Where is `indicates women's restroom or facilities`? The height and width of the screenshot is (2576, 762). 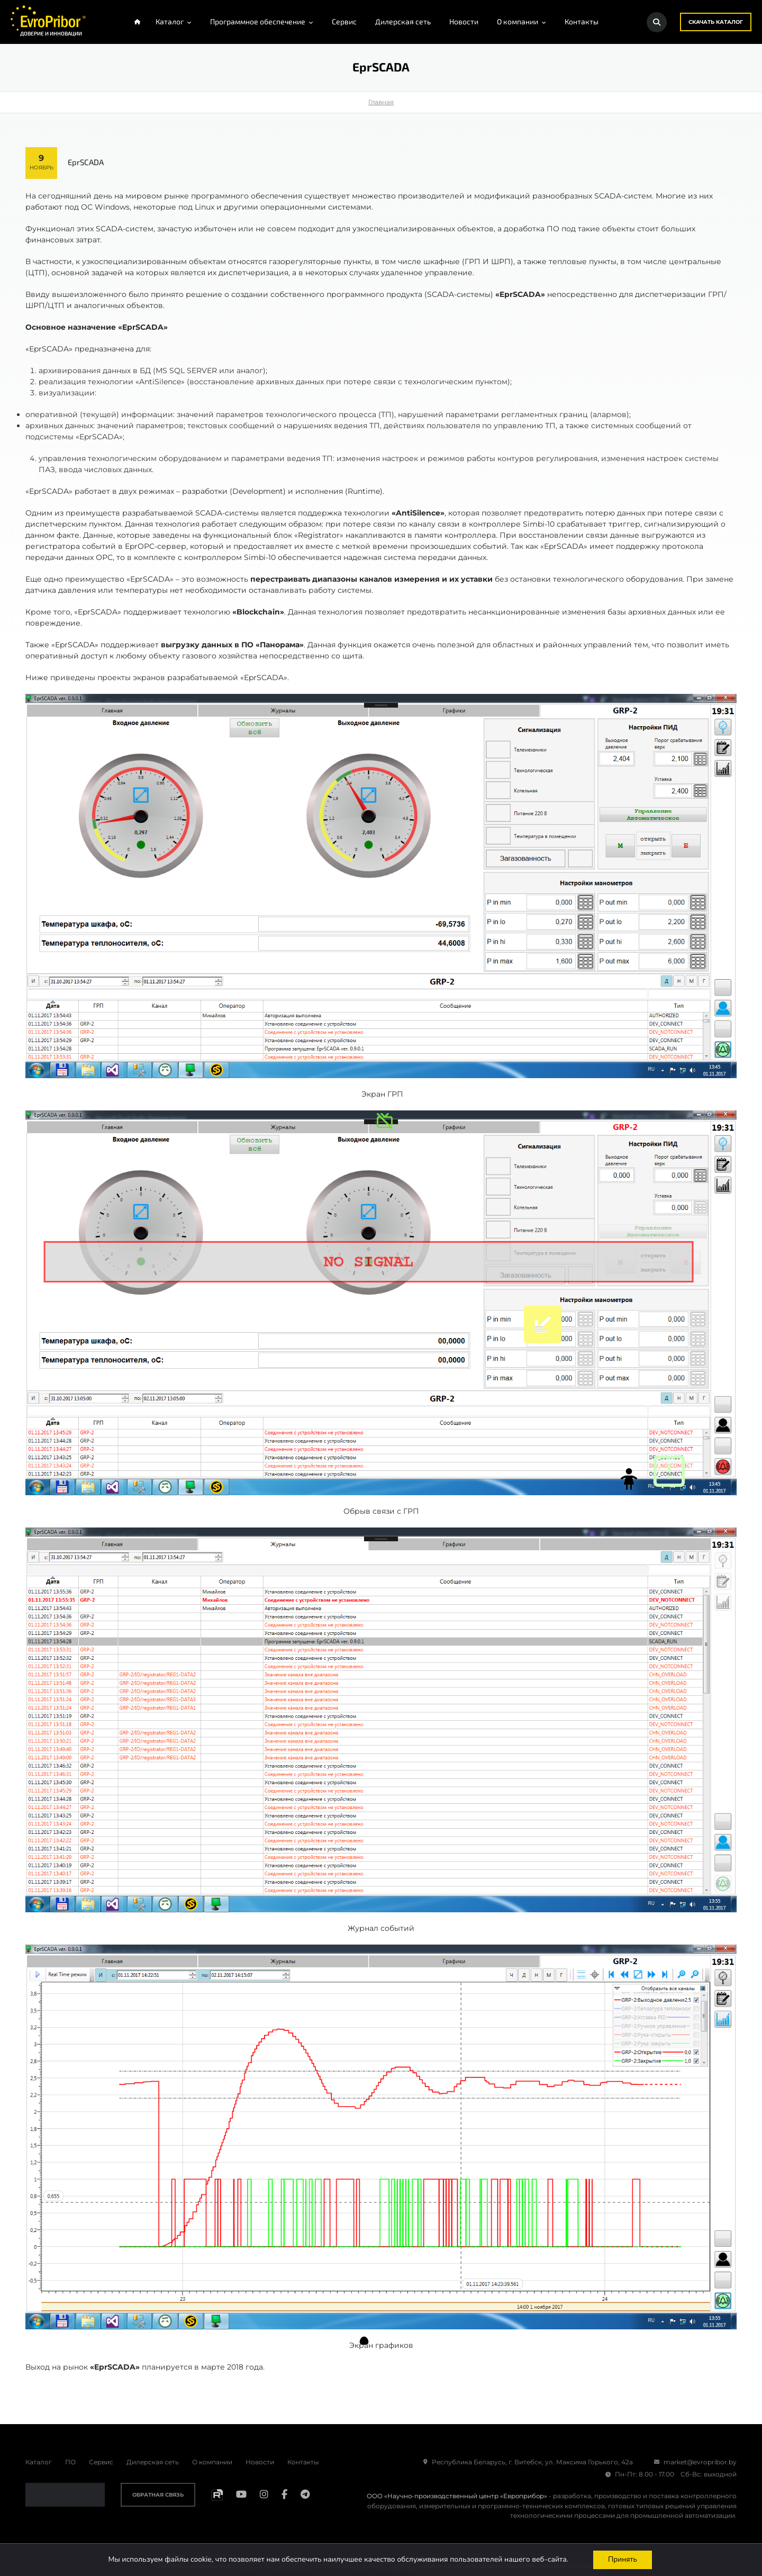
indicates women's restroom or facilities is located at coordinates (629, 1479).